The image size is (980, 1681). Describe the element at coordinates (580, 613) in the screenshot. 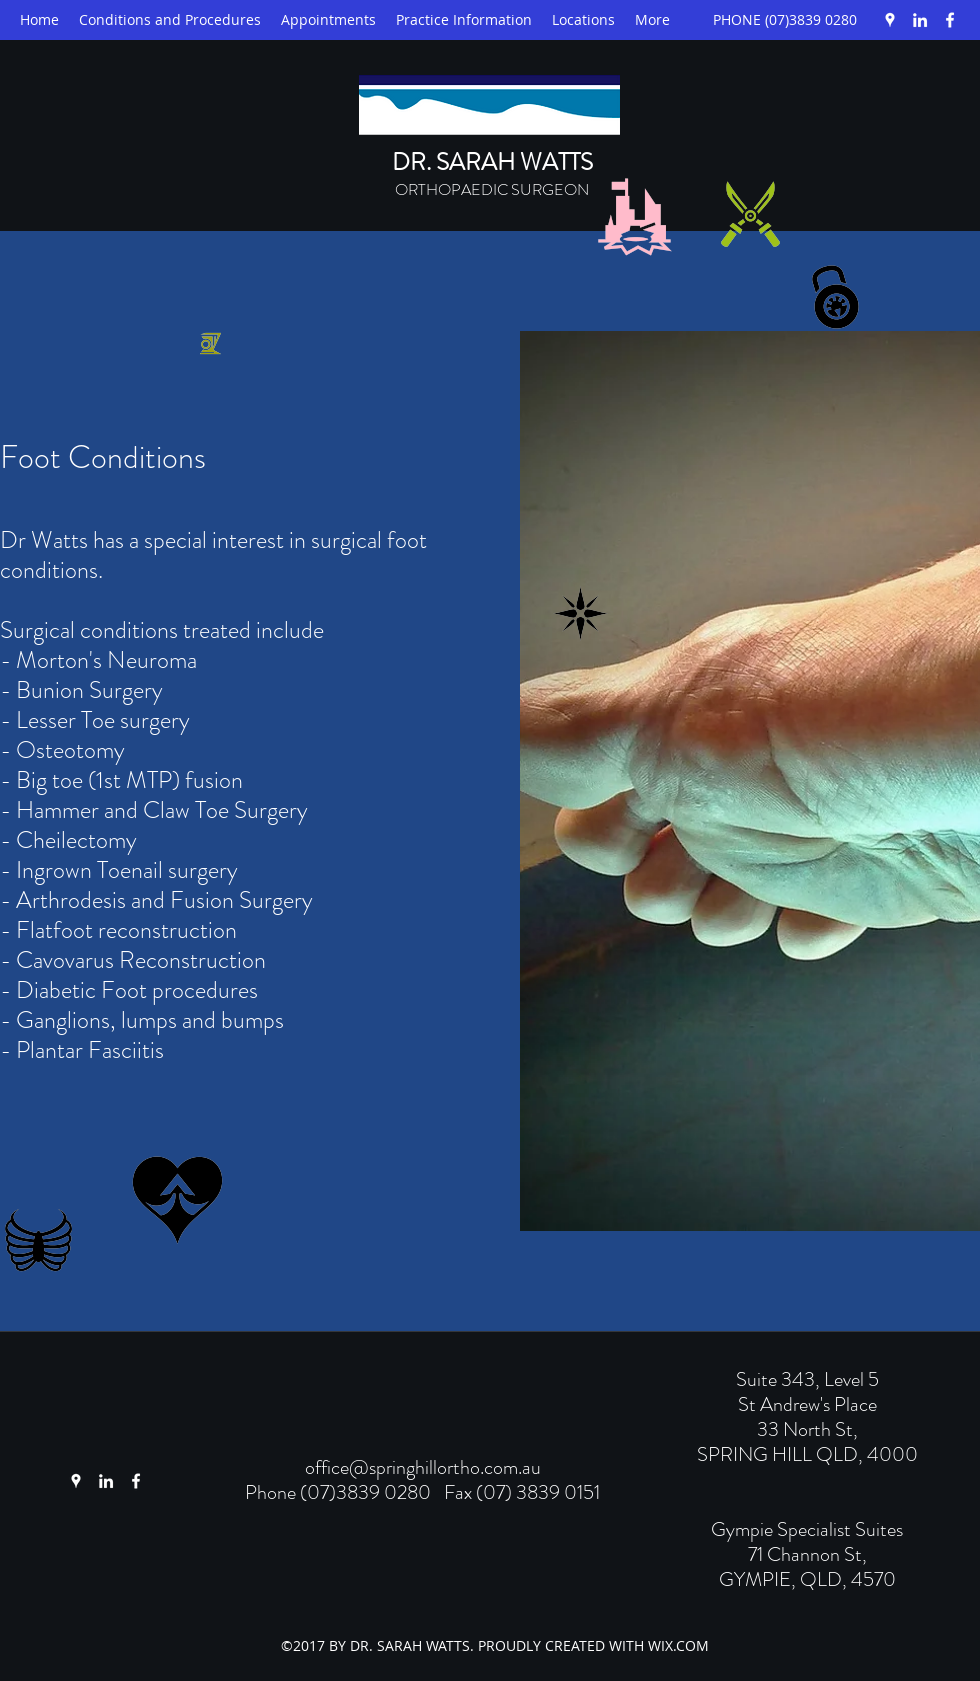

I see `indicates a hazard or danger zone in gameplay` at that location.